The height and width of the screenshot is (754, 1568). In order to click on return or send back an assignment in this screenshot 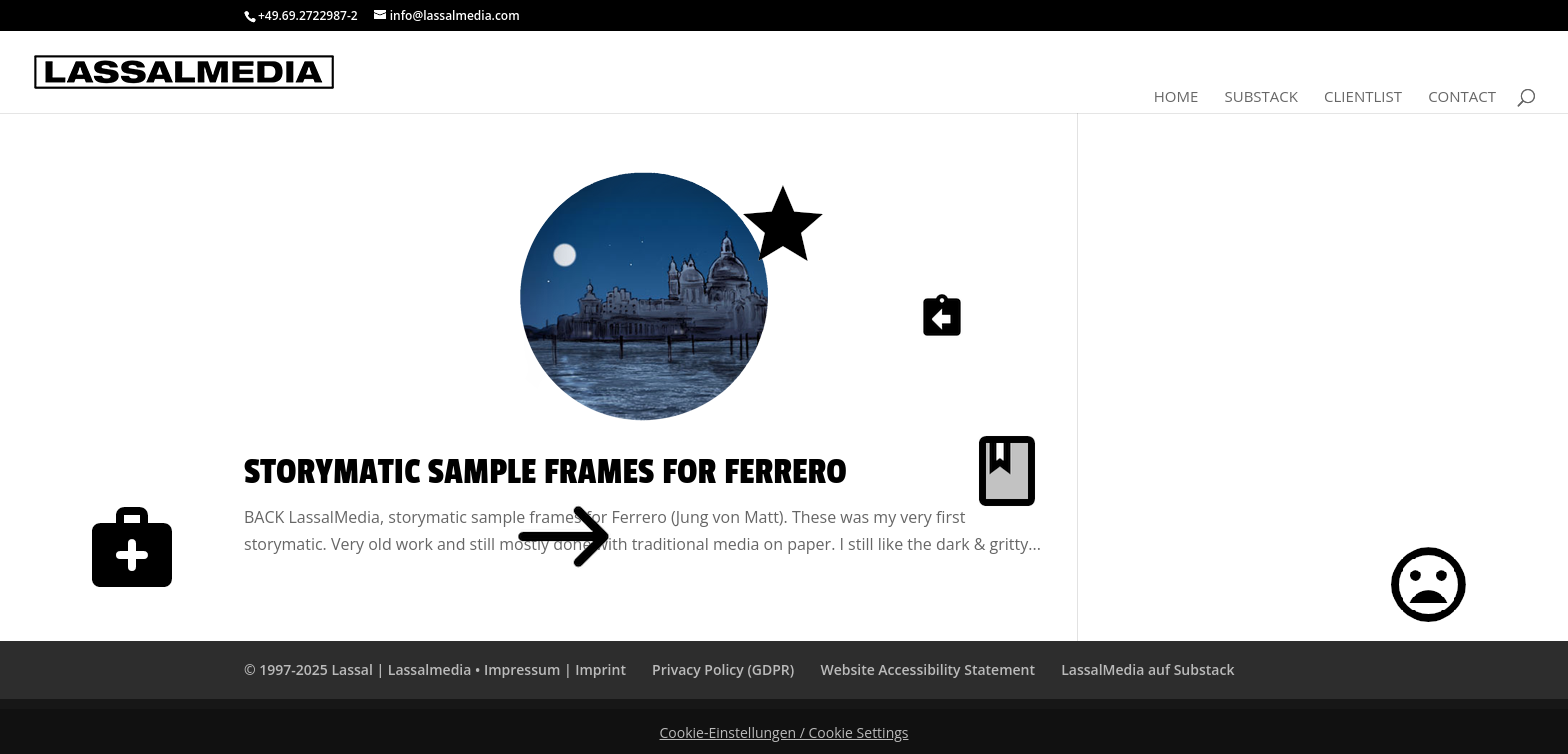, I will do `click(942, 317)`.